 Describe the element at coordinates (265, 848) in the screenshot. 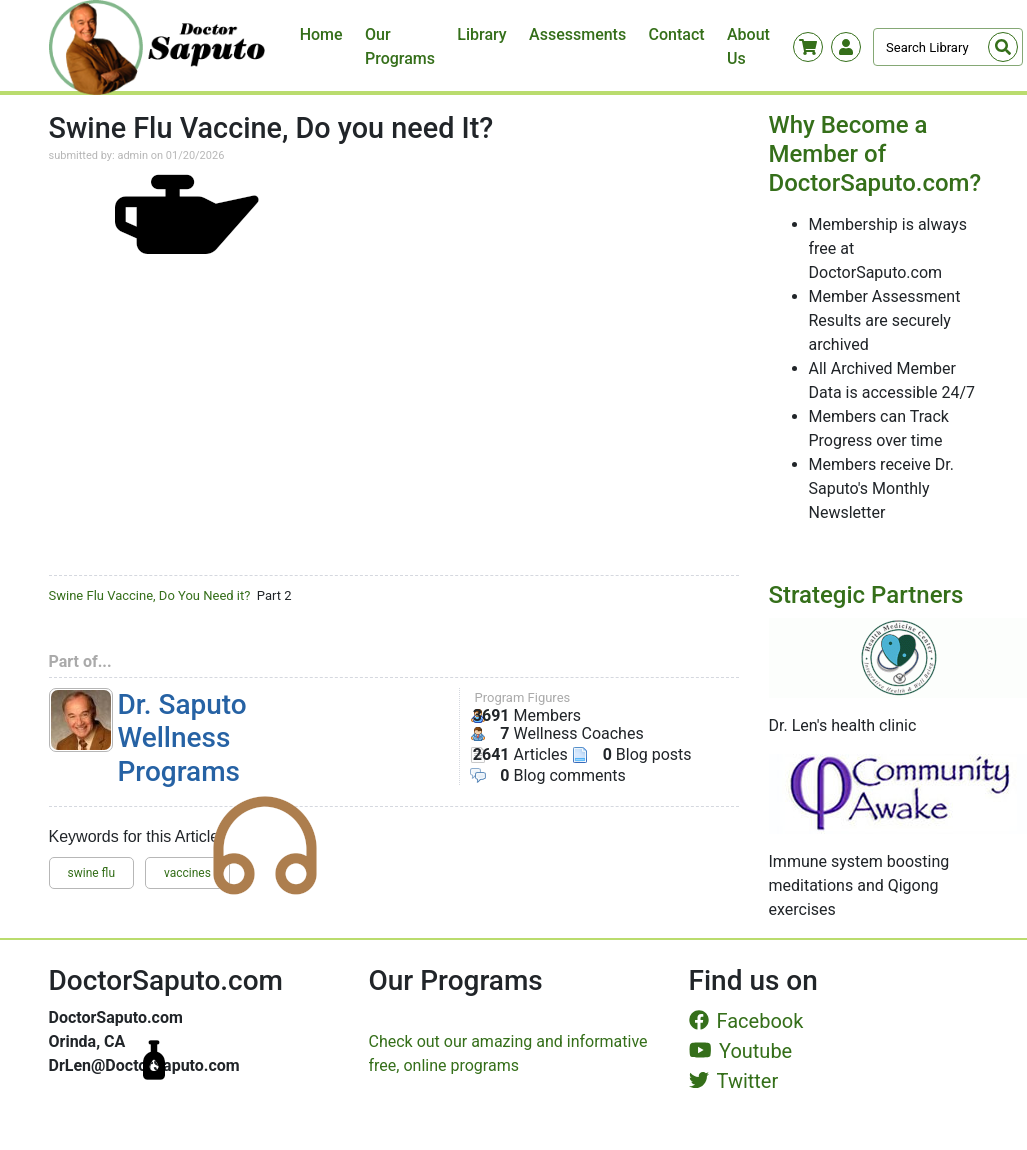

I see `access audio or music settings` at that location.